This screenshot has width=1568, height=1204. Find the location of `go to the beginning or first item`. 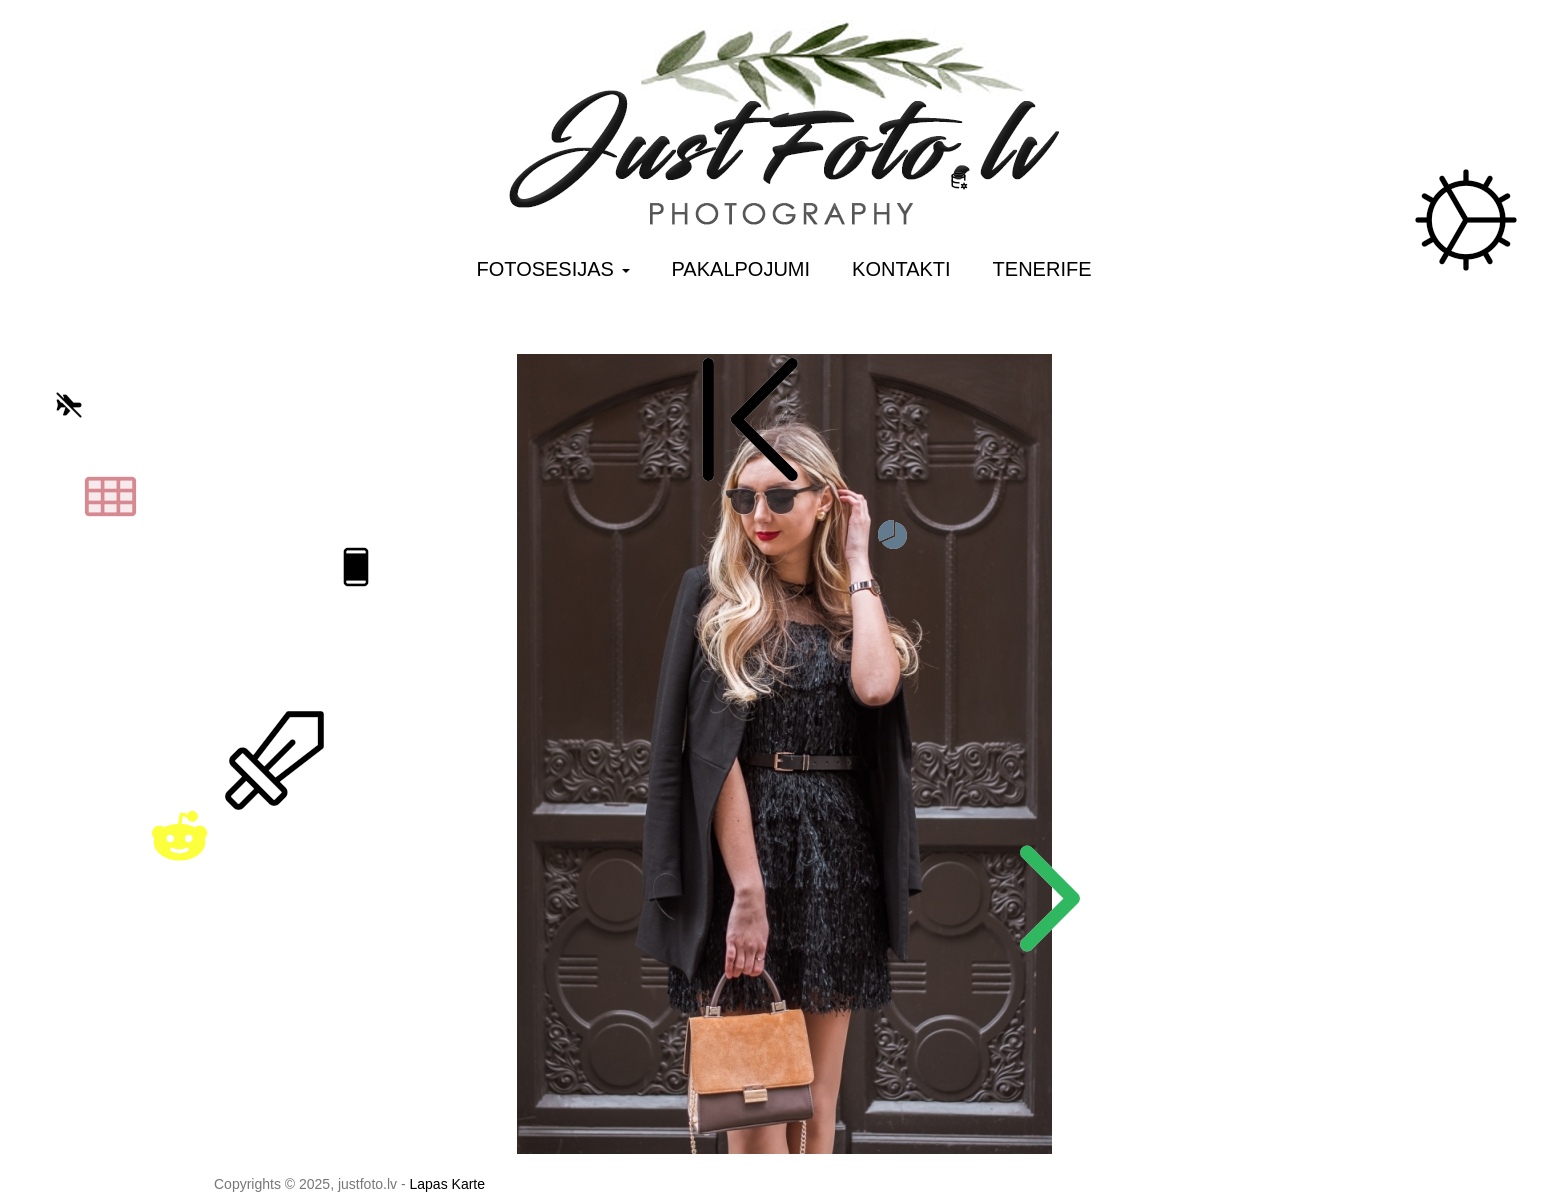

go to the beginning or first item is located at coordinates (747, 419).